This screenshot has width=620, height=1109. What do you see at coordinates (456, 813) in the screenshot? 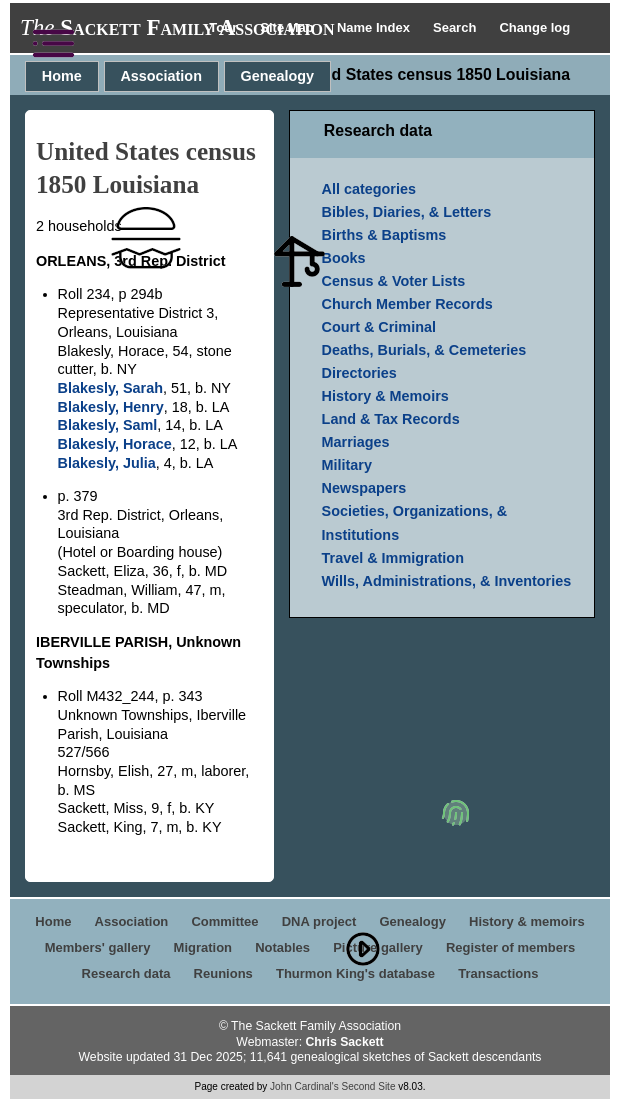
I see `authenticate with fingerprint` at bounding box center [456, 813].